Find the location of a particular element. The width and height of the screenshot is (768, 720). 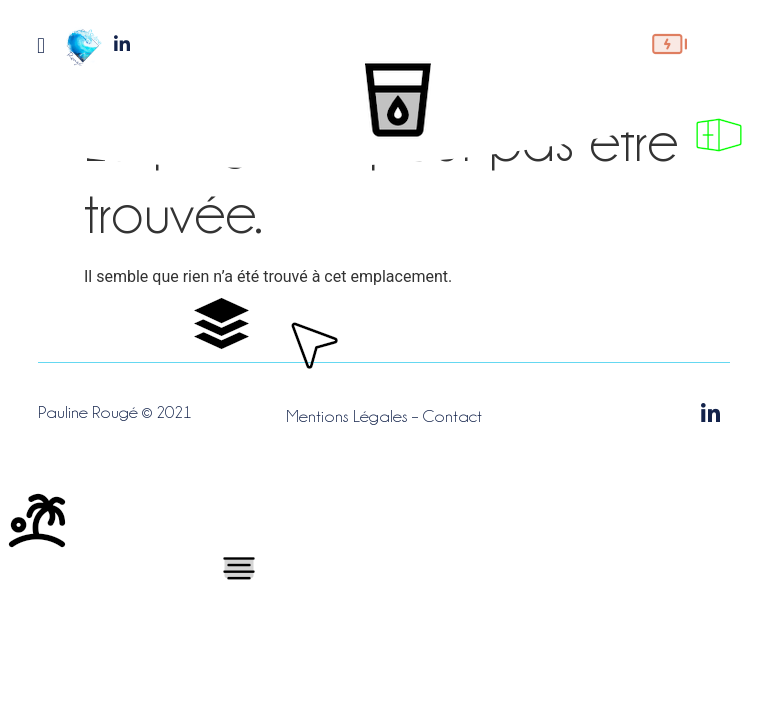

find nearby drink or beverage locations is located at coordinates (398, 100).